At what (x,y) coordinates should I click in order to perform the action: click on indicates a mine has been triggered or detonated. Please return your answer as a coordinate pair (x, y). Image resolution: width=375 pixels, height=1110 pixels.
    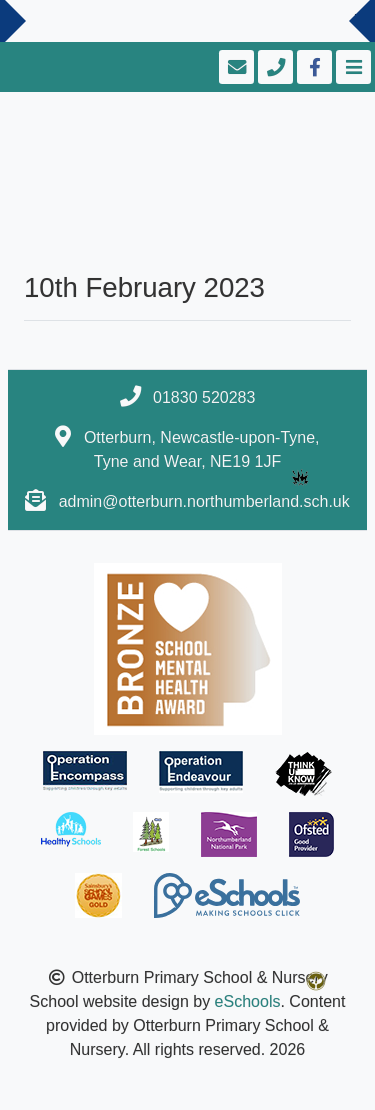
    Looking at the image, I should click on (300, 478).